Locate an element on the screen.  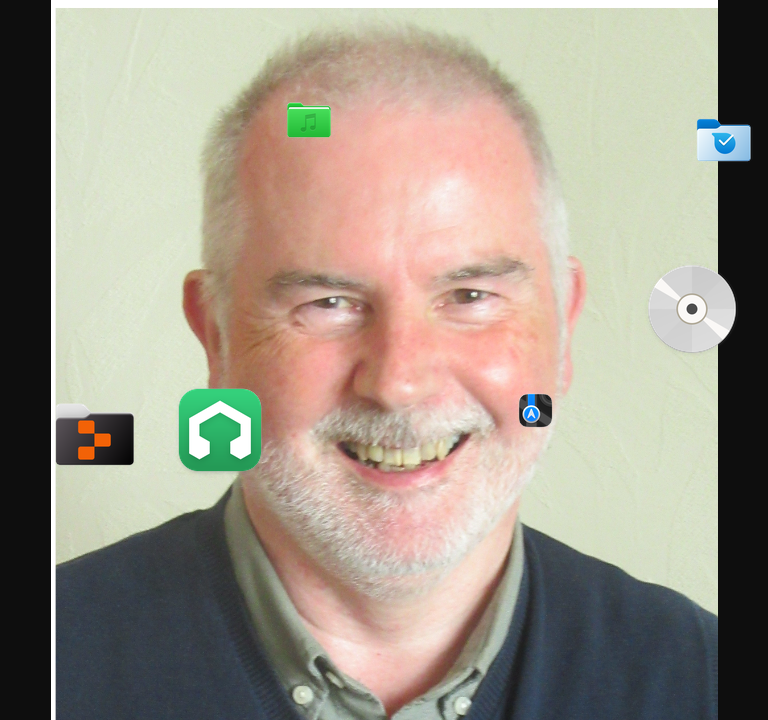
open apple maps is located at coordinates (535, 410).